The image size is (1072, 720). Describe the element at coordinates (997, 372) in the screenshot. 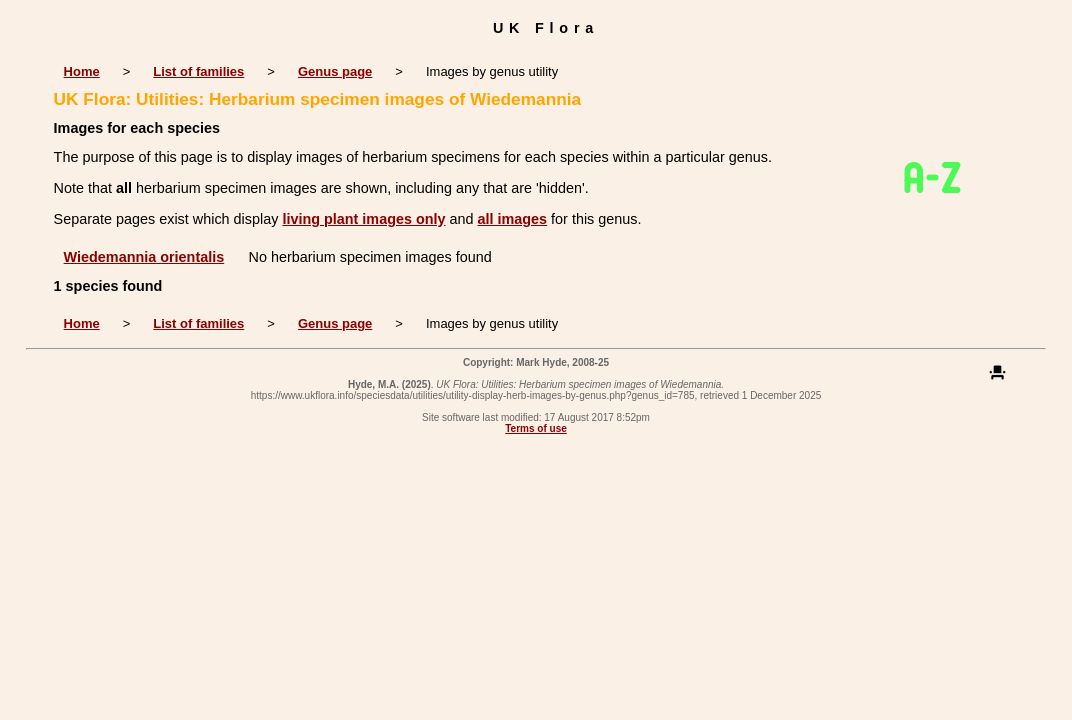

I see `reserve a seat for an event` at that location.